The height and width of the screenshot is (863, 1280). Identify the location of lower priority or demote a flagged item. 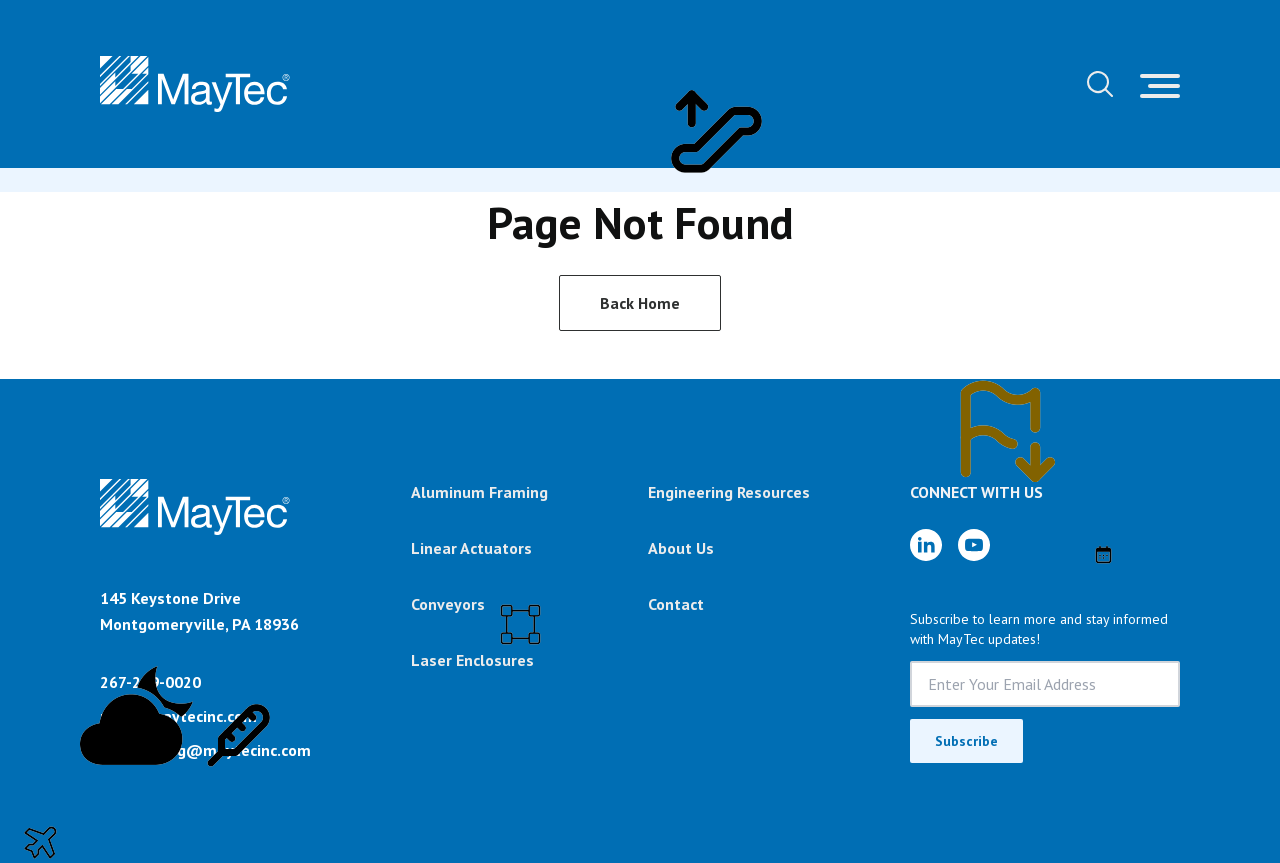
(1000, 427).